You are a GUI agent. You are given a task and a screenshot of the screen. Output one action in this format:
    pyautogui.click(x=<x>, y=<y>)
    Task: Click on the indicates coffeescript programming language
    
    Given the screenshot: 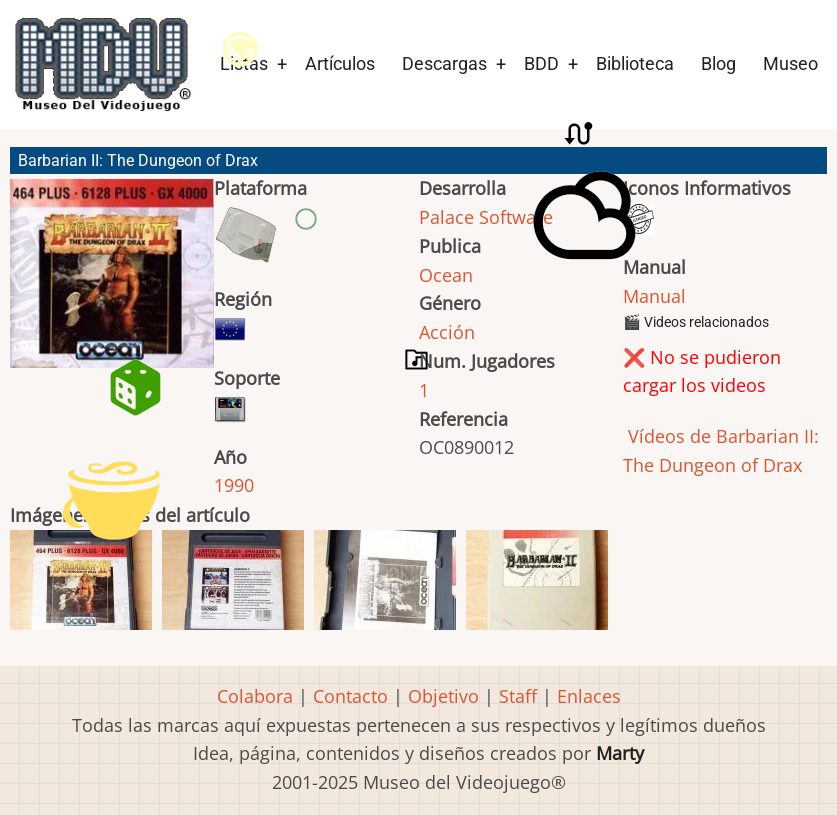 What is the action you would take?
    pyautogui.click(x=111, y=500)
    